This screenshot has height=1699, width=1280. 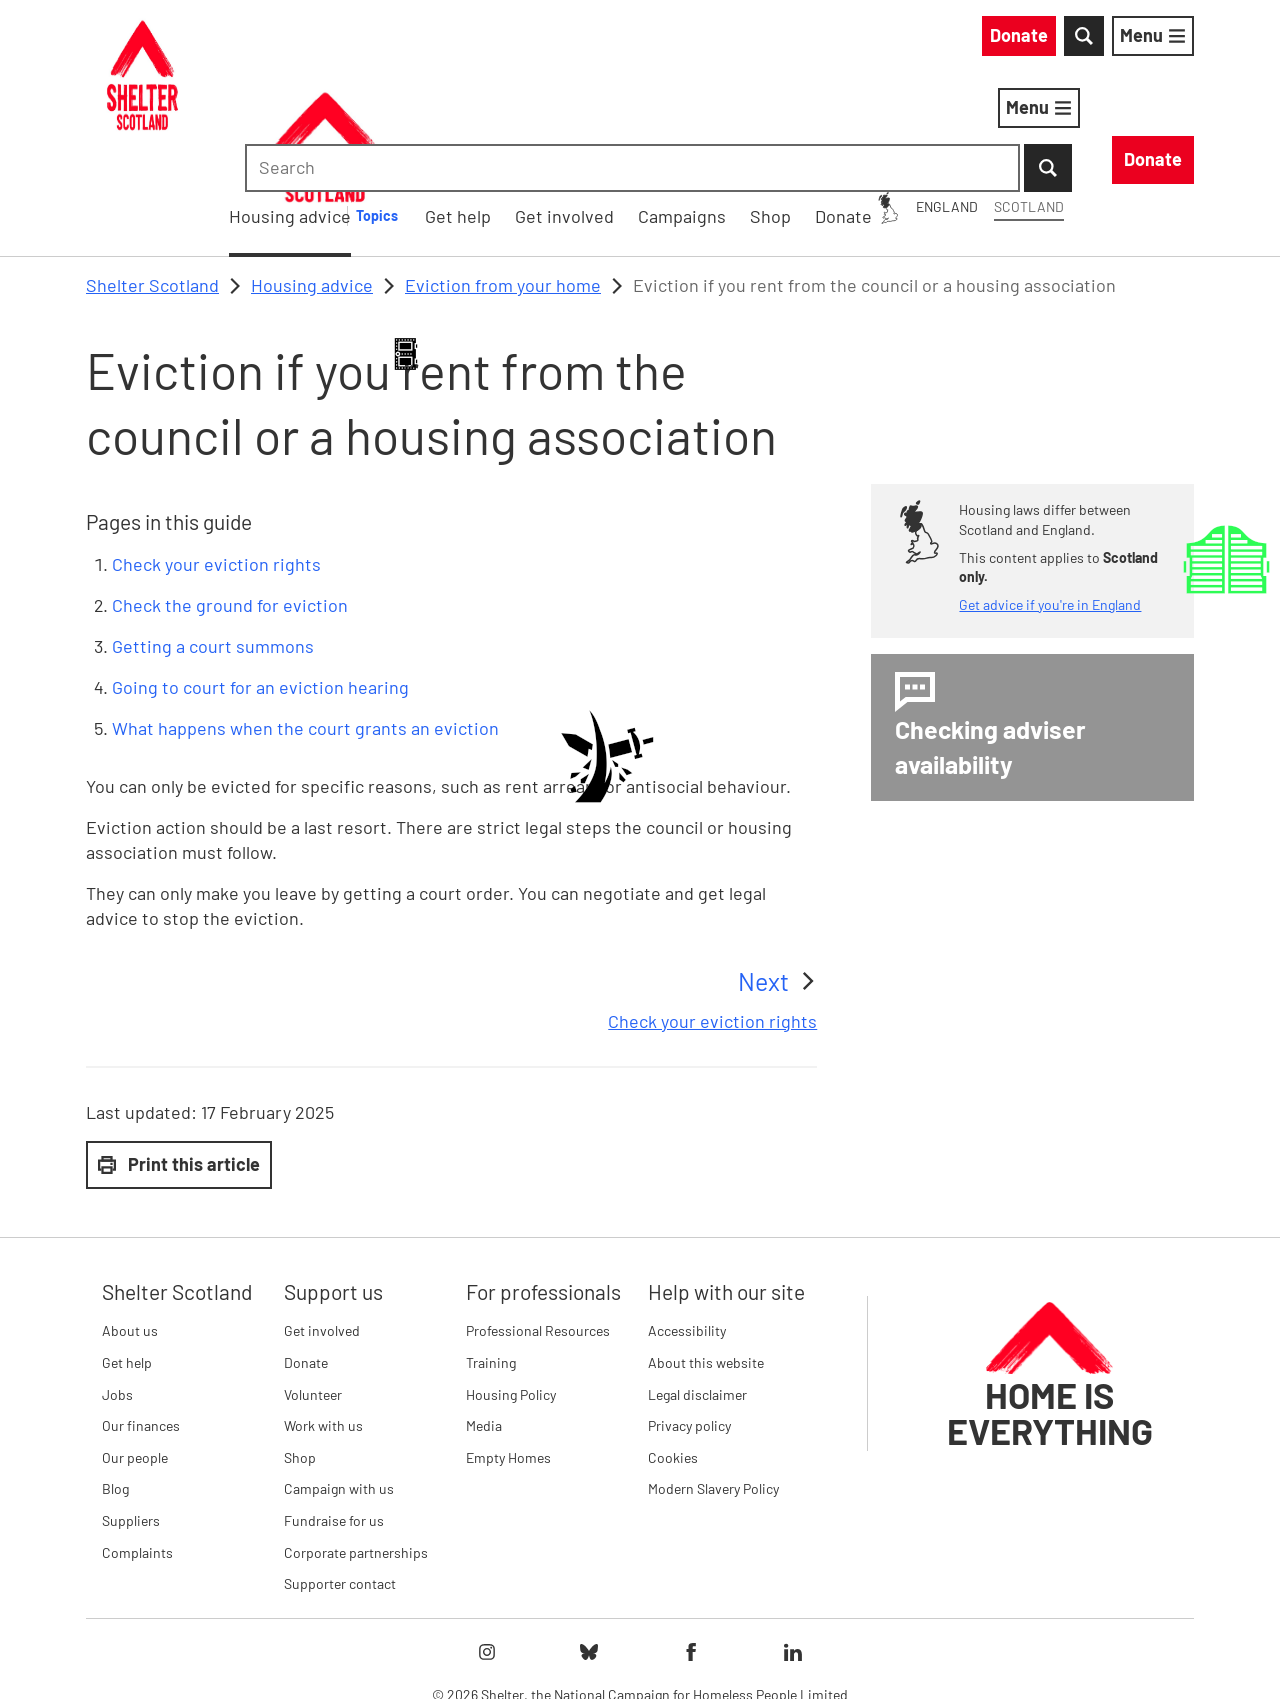 What do you see at coordinates (607, 756) in the screenshot?
I see `indicates a broken or damaged weapon` at bounding box center [607, 756].